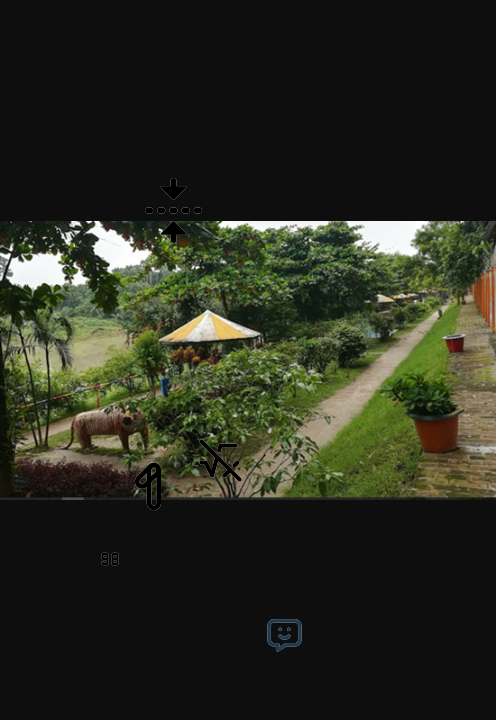  I want to click on collapse or hide content section, so click(173, 210).